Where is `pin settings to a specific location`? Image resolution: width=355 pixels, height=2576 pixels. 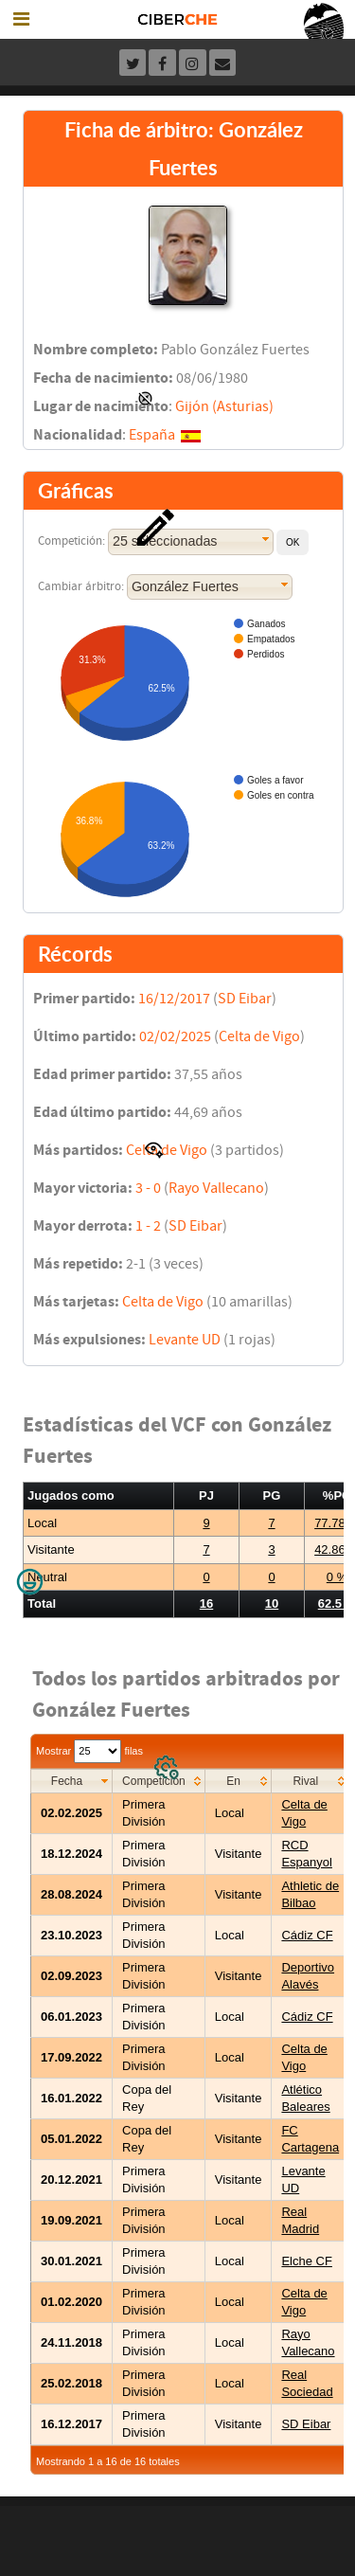 pin settings to a specific location is located at coordinates (166, 1767).